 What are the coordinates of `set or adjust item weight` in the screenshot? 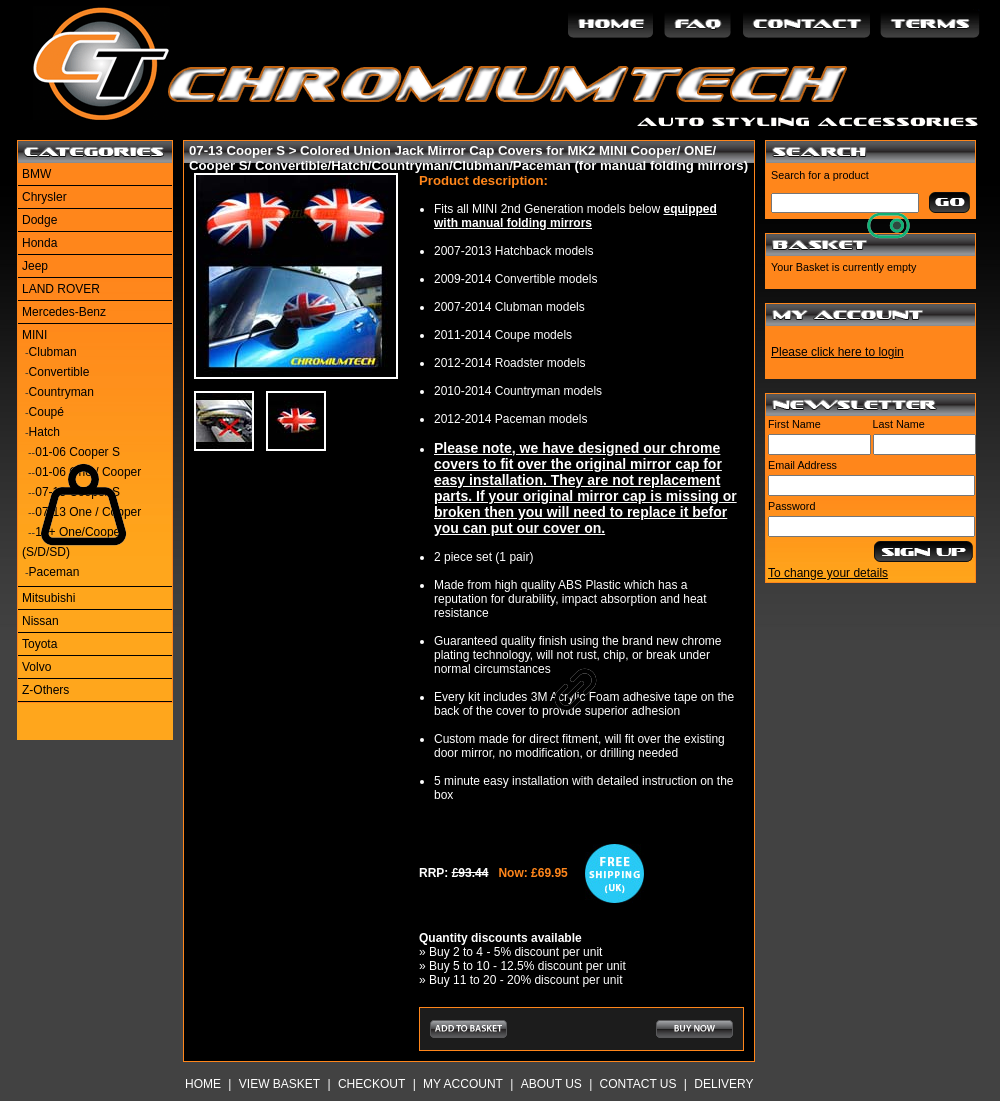 It's located at (83, 506).